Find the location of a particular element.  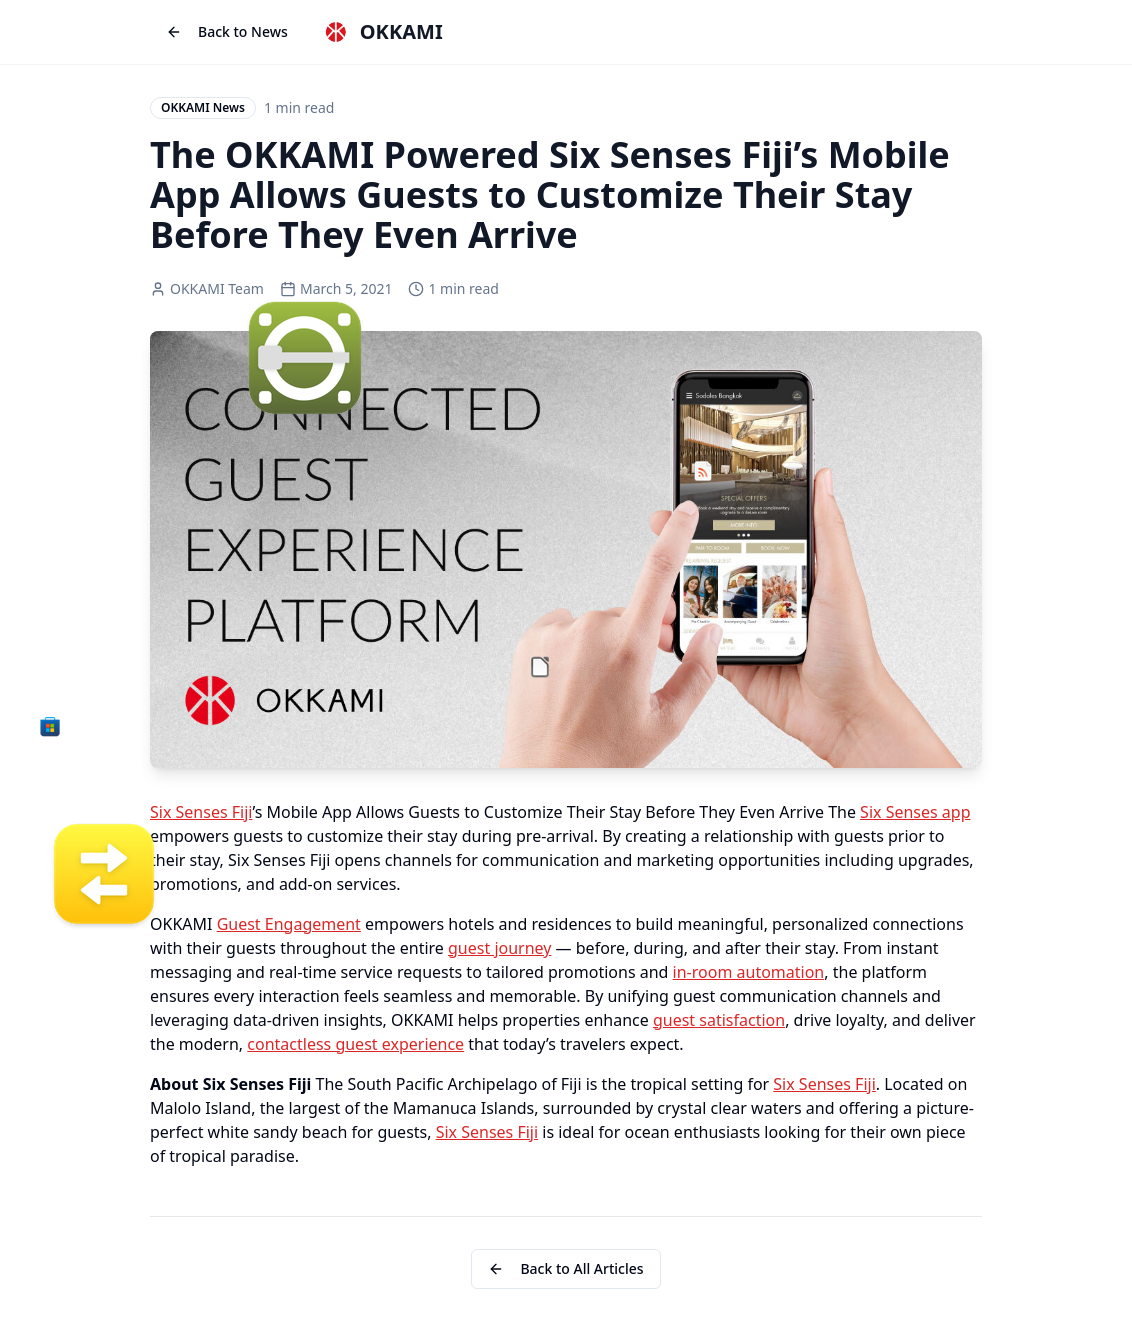

open libreoffice start center is located at coordinates (540, 667).